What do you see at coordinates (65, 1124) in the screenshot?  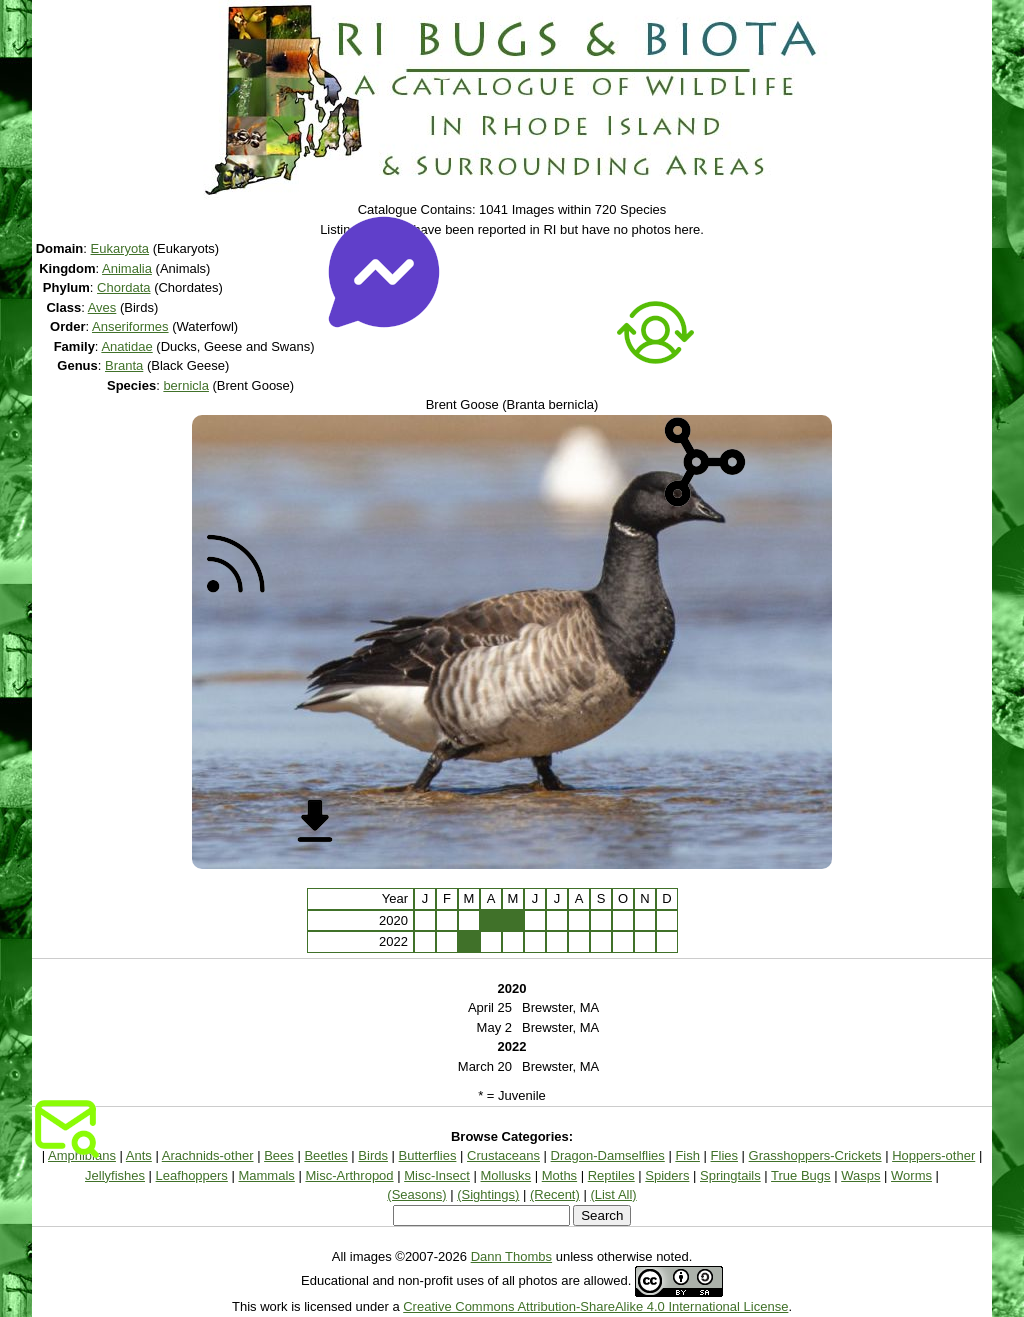 I see `search your emails` at bounding box center [65, 1124].